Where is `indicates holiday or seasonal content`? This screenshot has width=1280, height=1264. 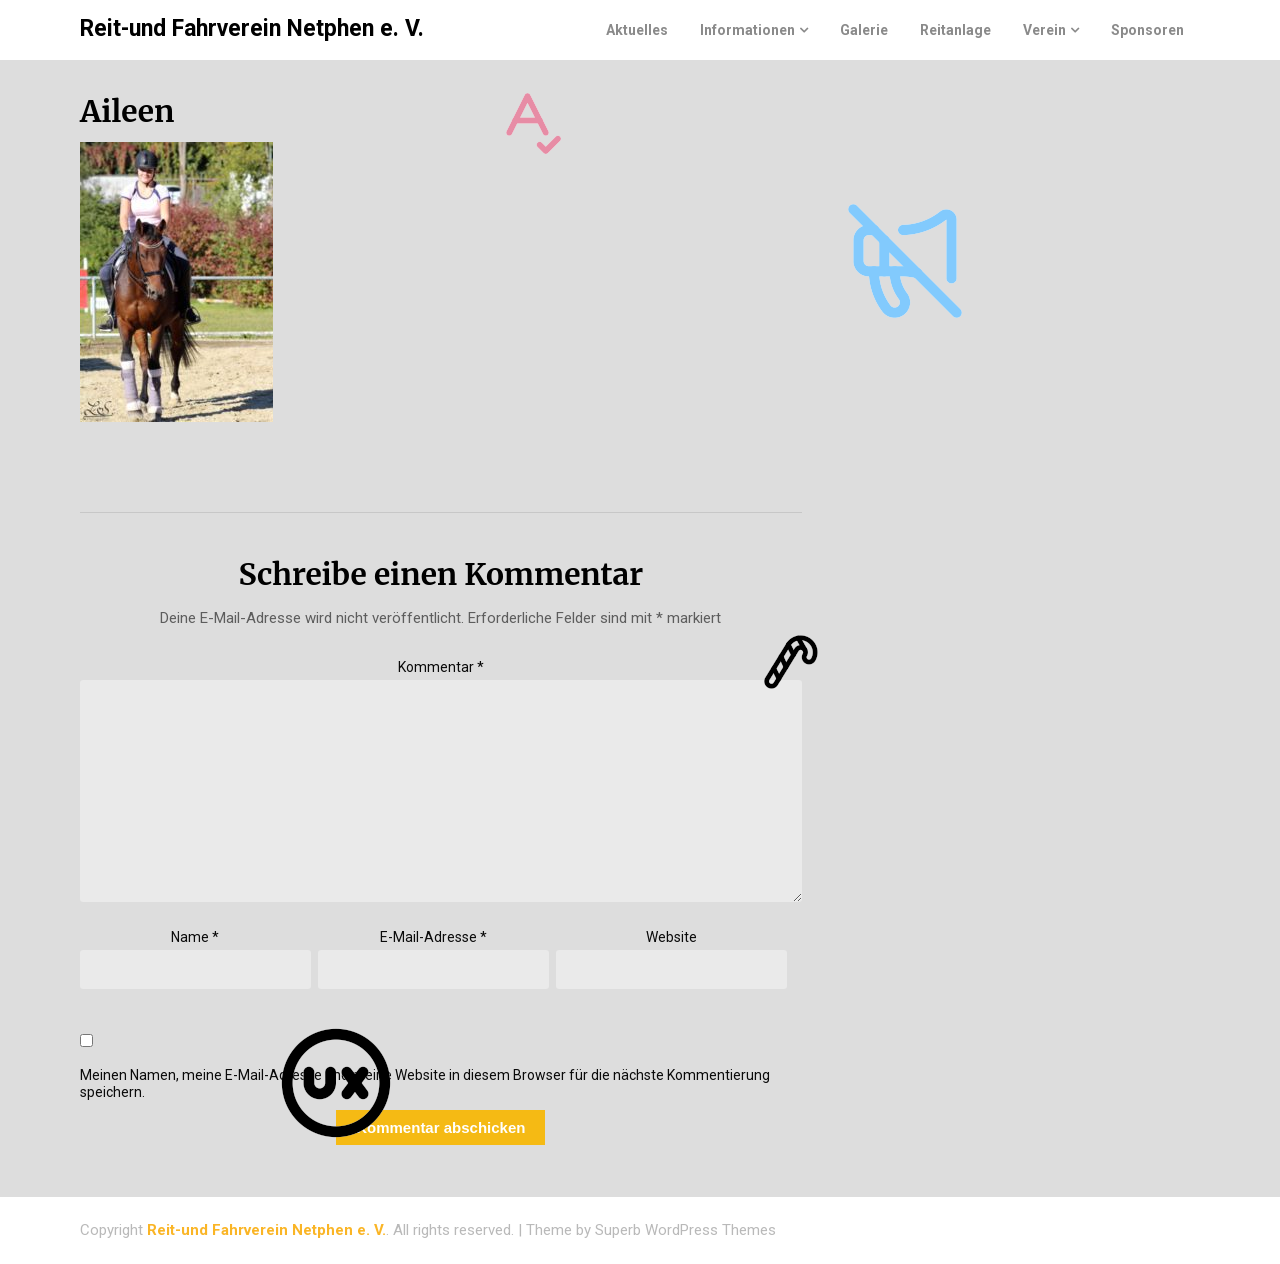
indicates holiday or seasonal content is located at coordinates (791, 662).